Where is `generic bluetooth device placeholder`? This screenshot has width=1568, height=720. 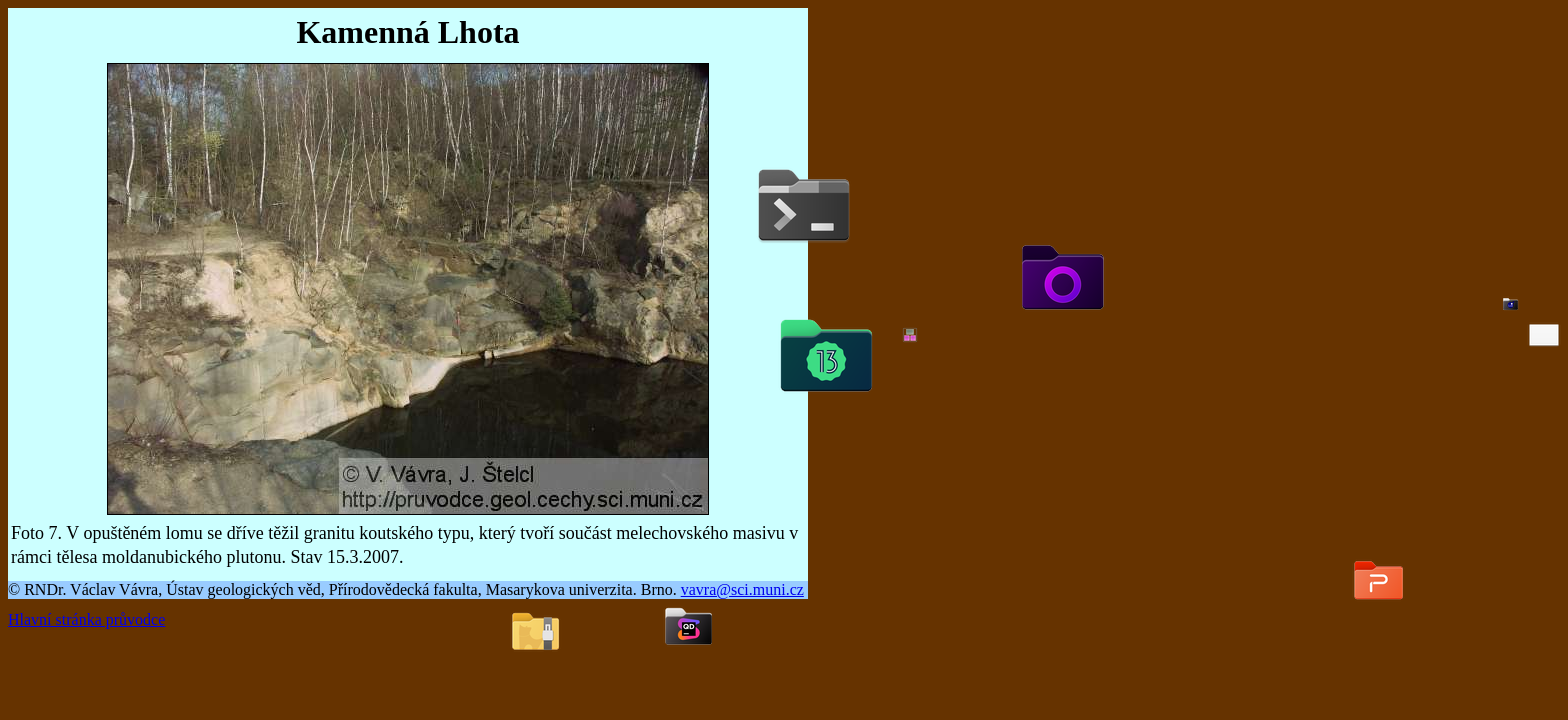
generic bluetooth device placeholder is located at coordinates (1544, 335).